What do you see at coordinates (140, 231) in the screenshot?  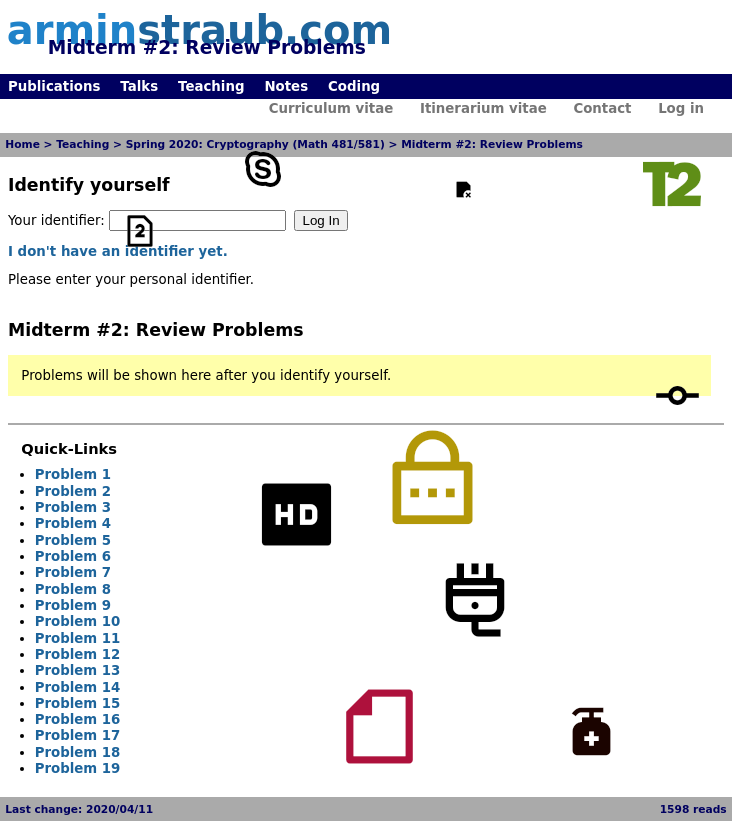 I see `indicates SIM card 2 is active` at bounding box center [140, 231].